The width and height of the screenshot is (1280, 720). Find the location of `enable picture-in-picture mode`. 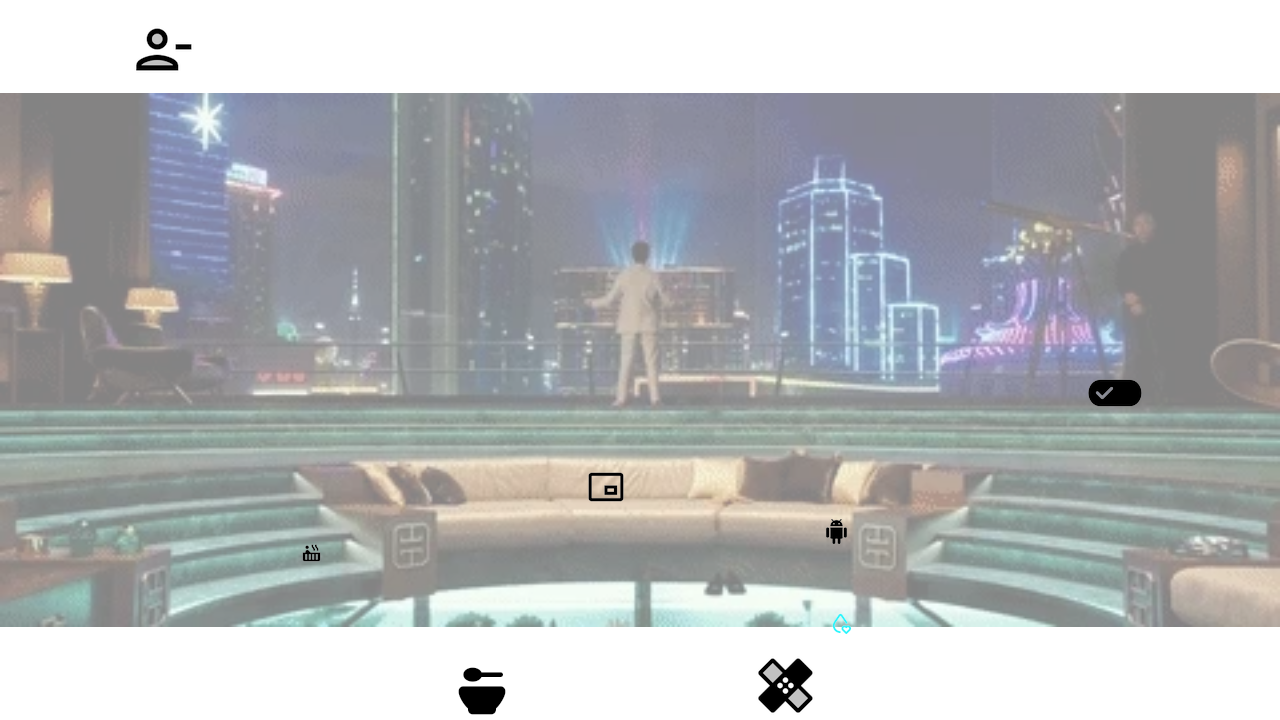

enable picture-in-picture mode is located at coordinates (606, 487).